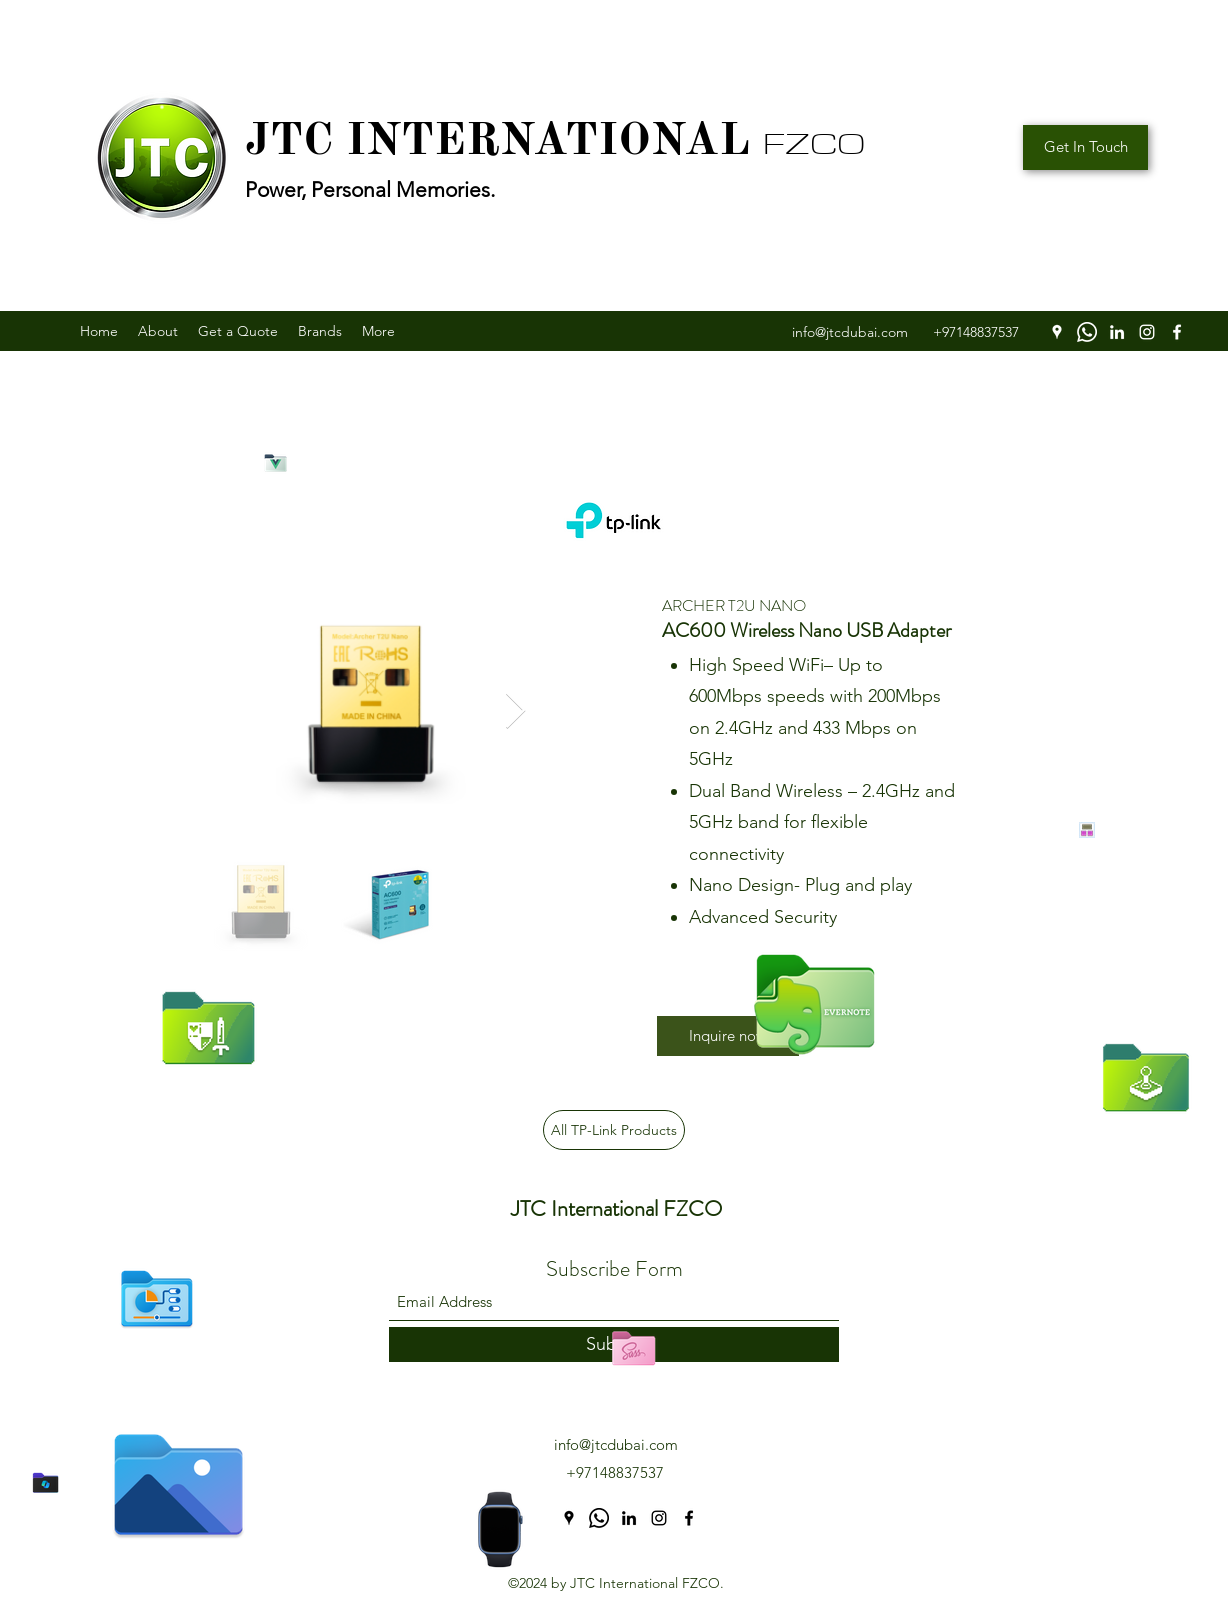  What do you see at coordinates (1146, 1080) in the screenshot?
I see `open your GameJolt games folder` at bounding box center [1146, 1080].